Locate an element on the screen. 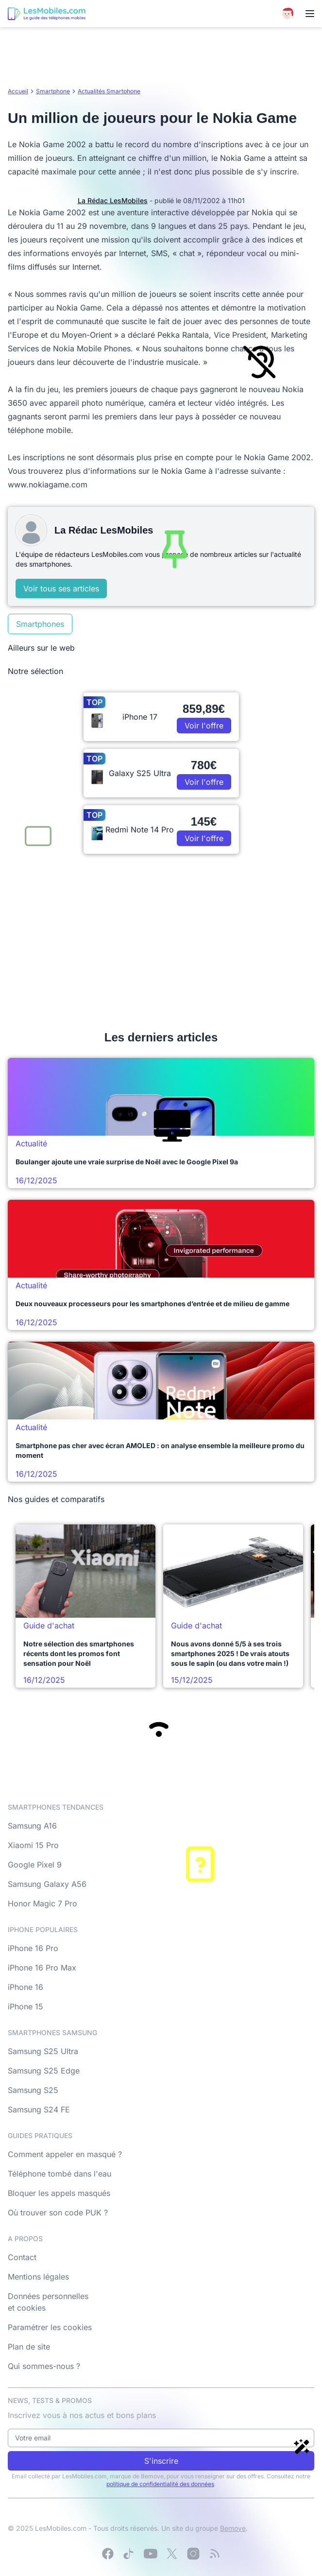 The height and width of the screenshot is (2576, 322). switch to desktop view is located at coordinates (172, 1125).